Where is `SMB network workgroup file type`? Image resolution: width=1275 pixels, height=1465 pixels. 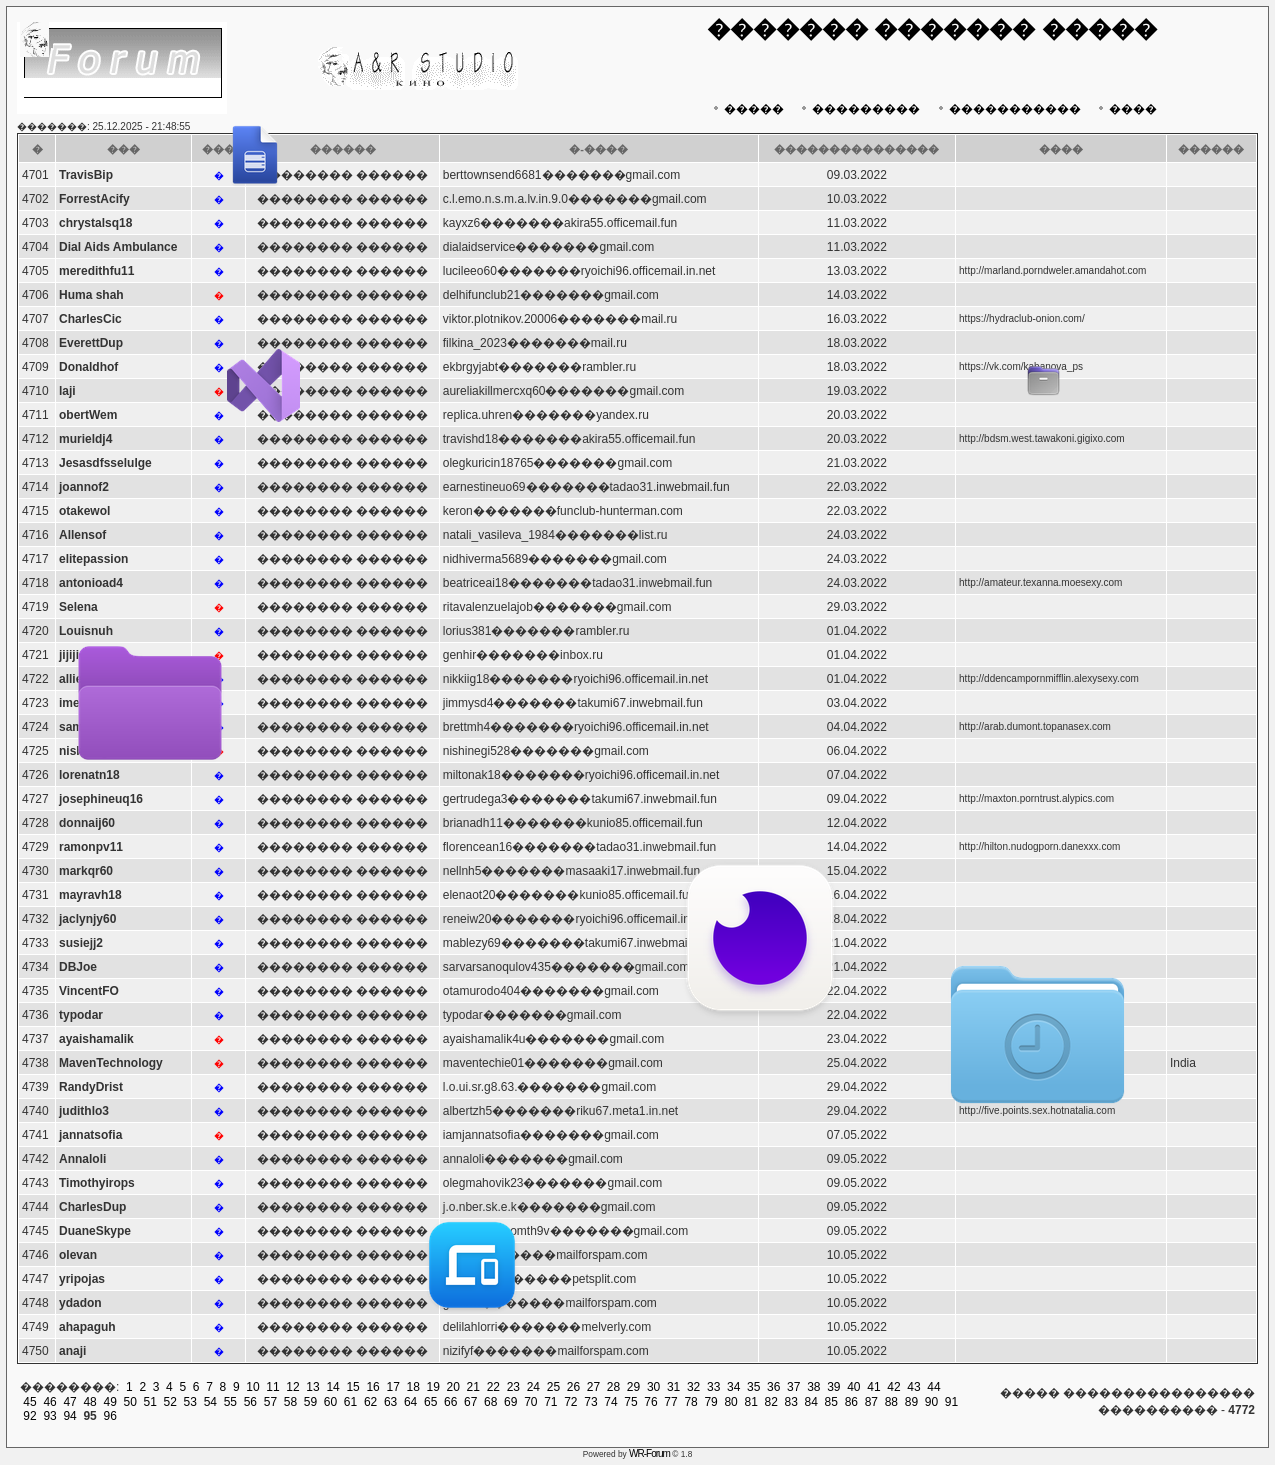 SMB network workgroup file type is located at coordinates (255, 156).